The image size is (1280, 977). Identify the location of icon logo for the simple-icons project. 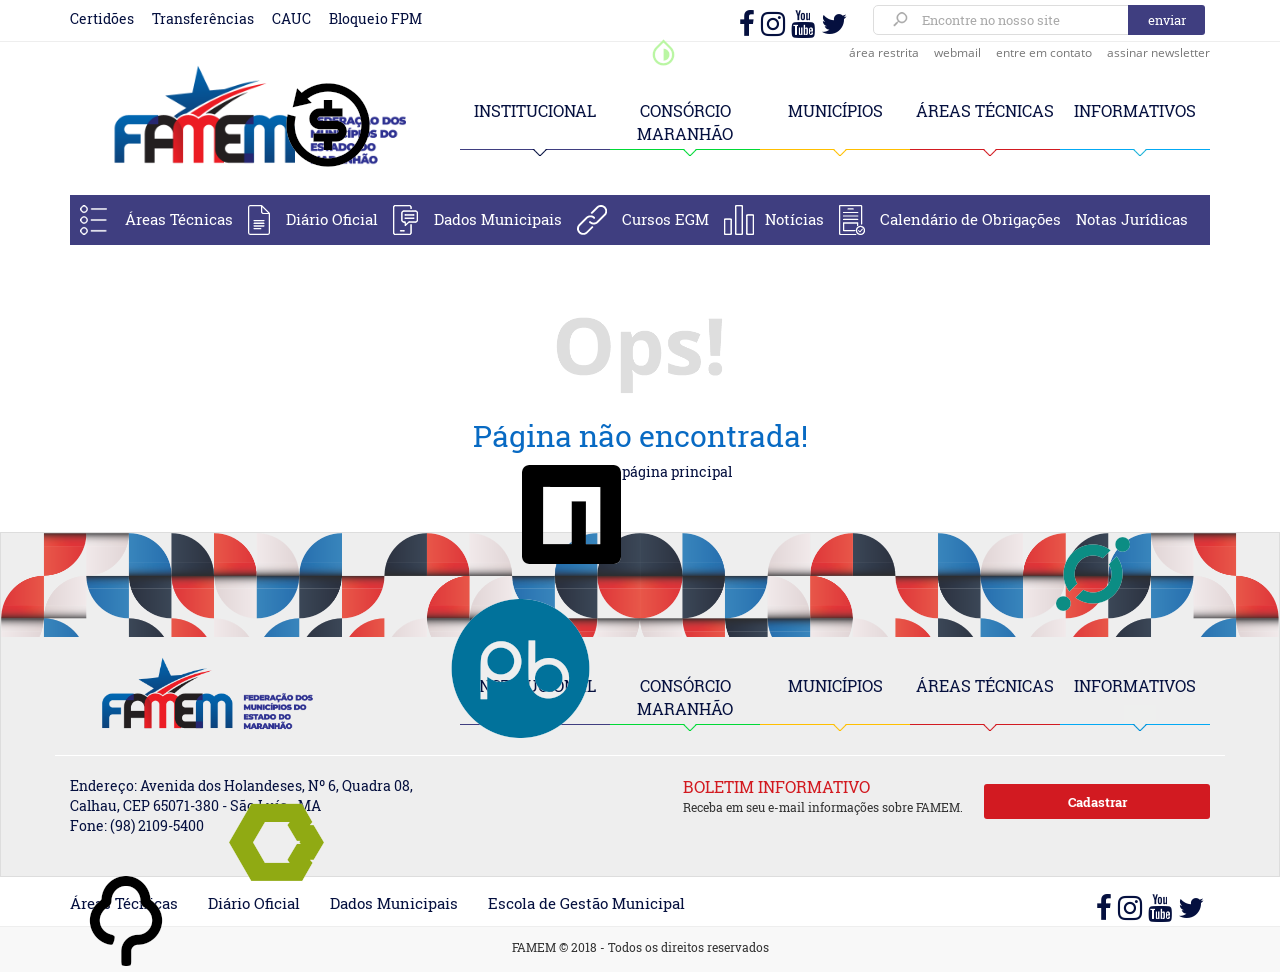
(1093, 574).